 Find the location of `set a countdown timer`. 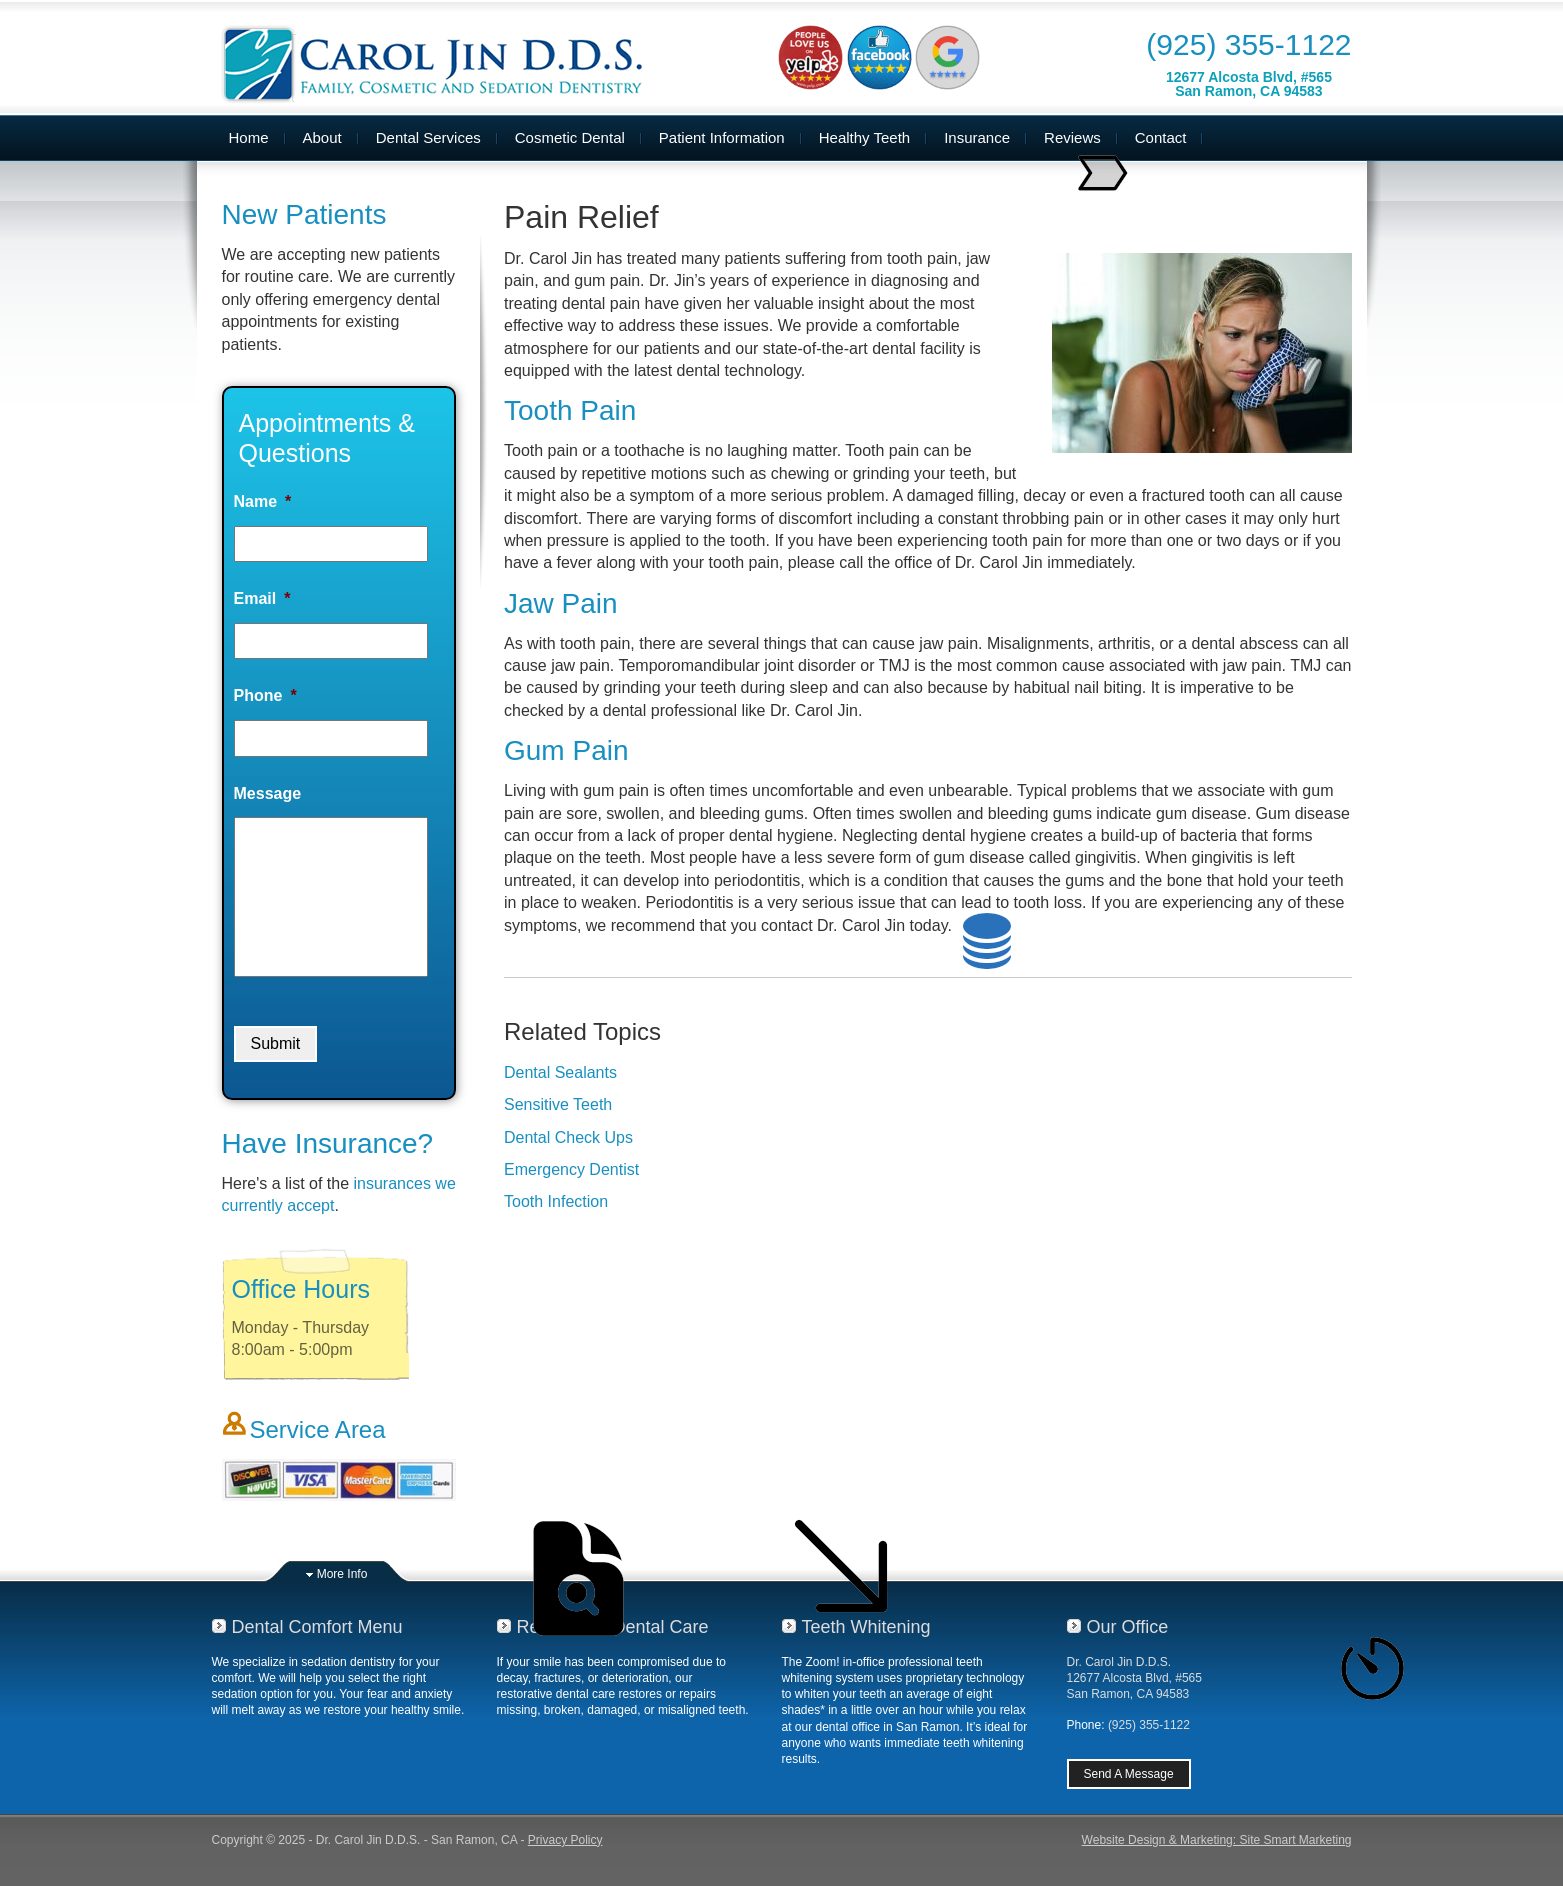

set a countdown timer is located at coordinates (1372, 1668).